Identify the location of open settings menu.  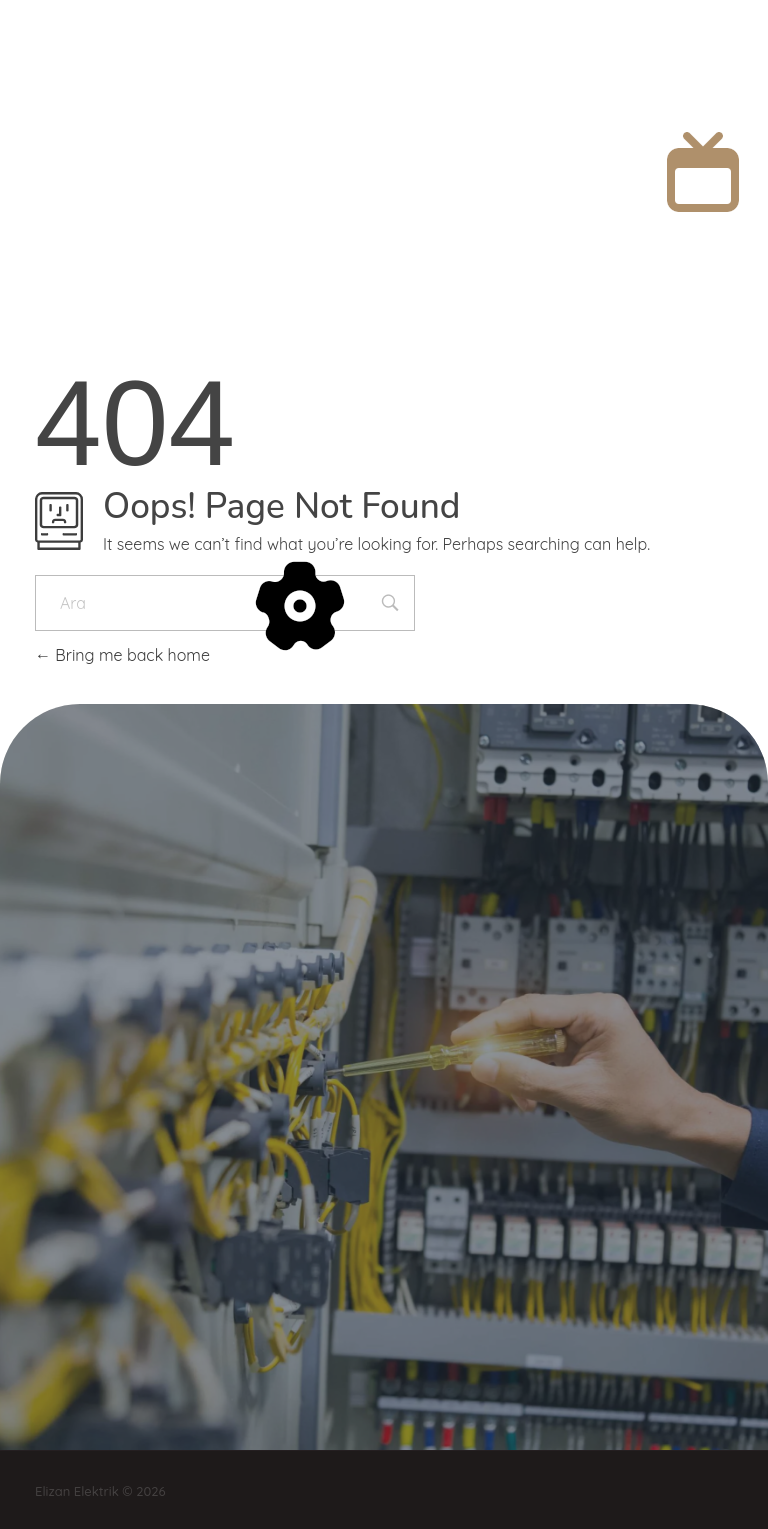
(300, 606).